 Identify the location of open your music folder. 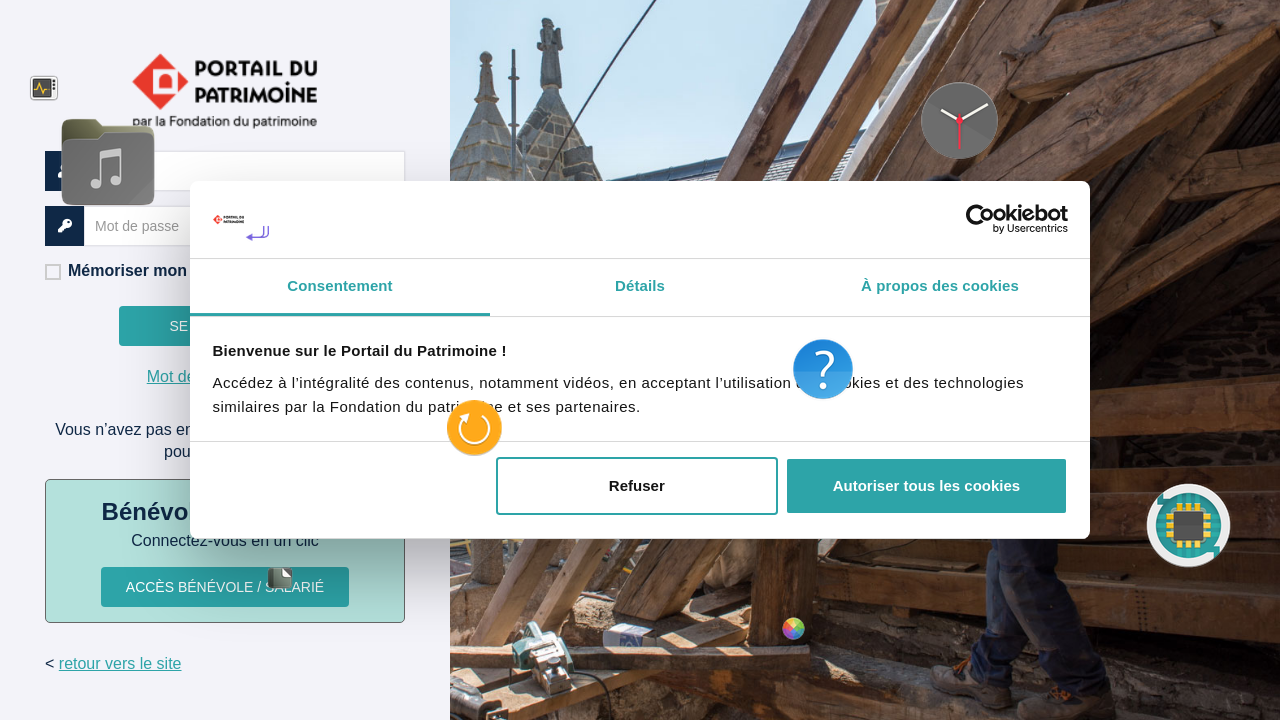
(108, 162).